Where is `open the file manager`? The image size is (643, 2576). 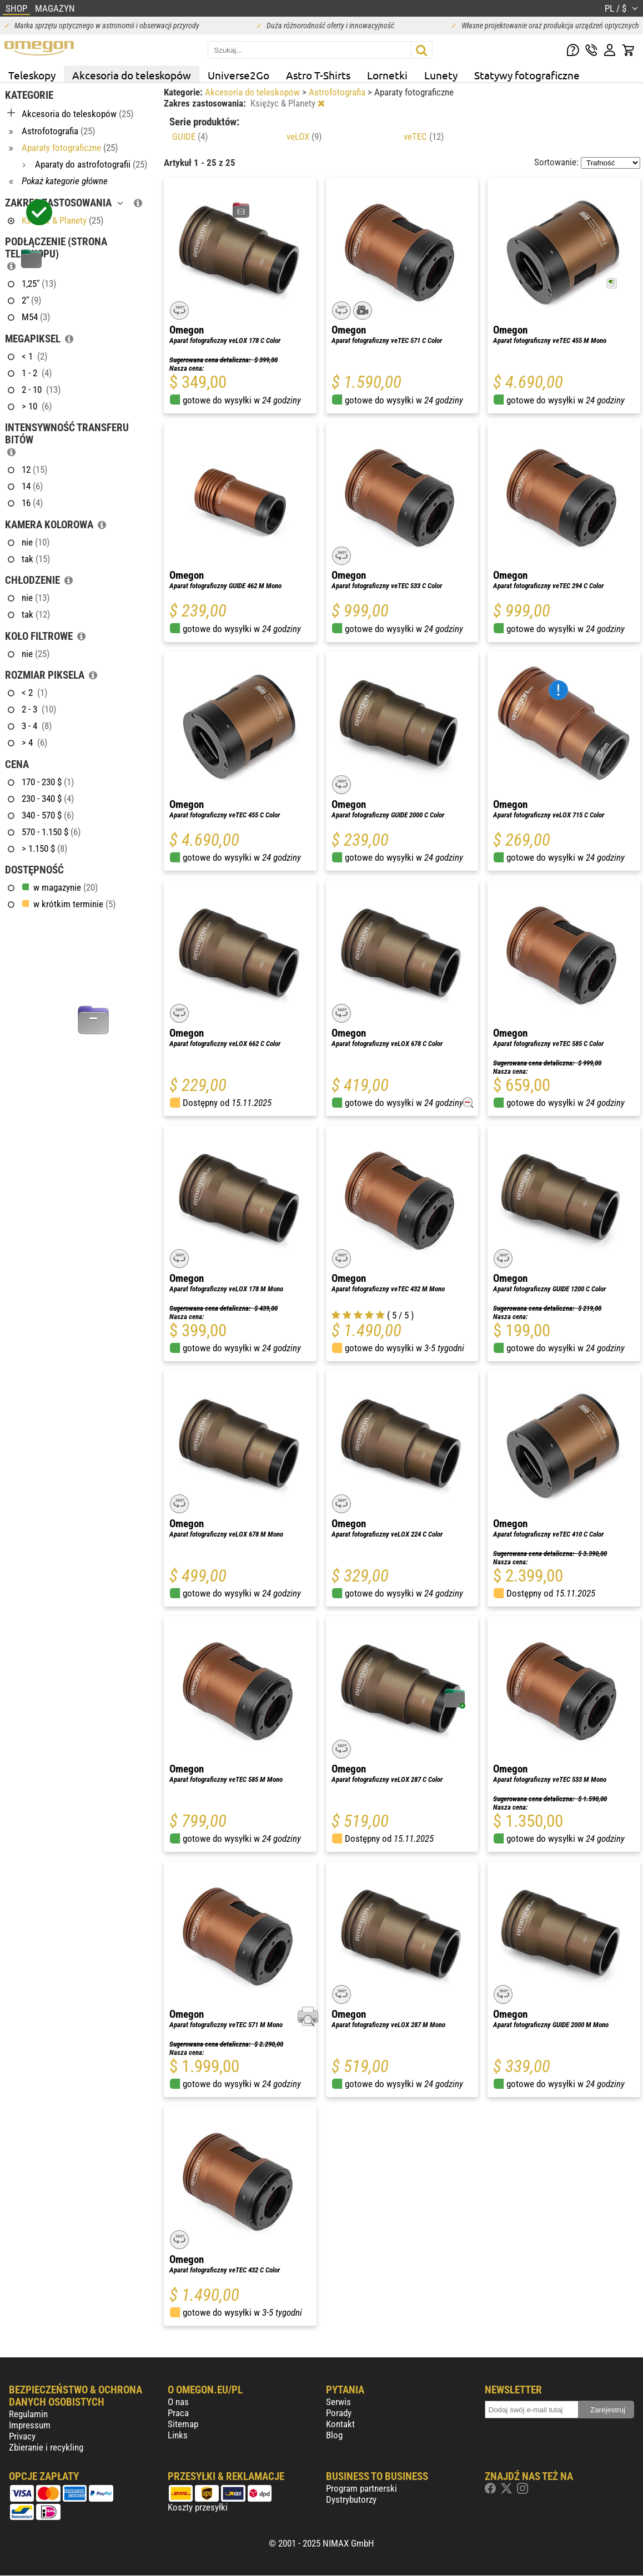
open the file manager is located at coordinates (93, 1020).